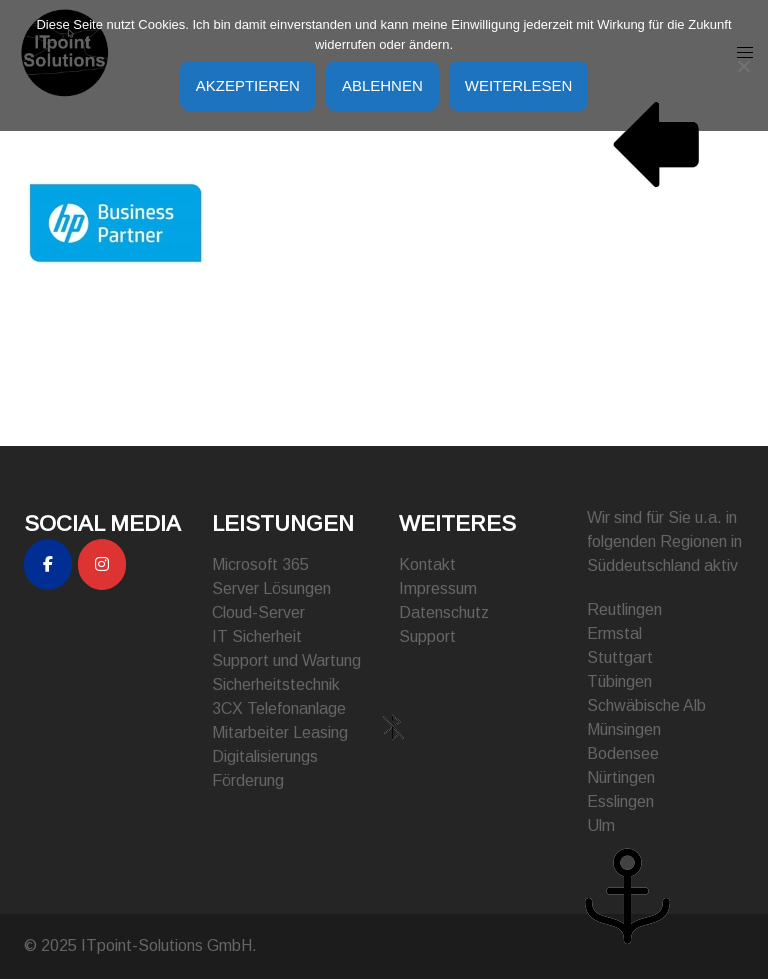  I want to click on go back to the previous screen, so click(659, 144).